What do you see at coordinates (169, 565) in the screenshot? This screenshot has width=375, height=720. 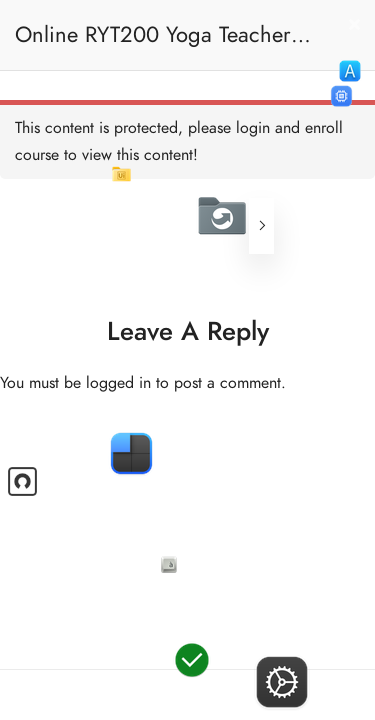 I see `open character map to insert special symbols` at bounding box center [169, 565].